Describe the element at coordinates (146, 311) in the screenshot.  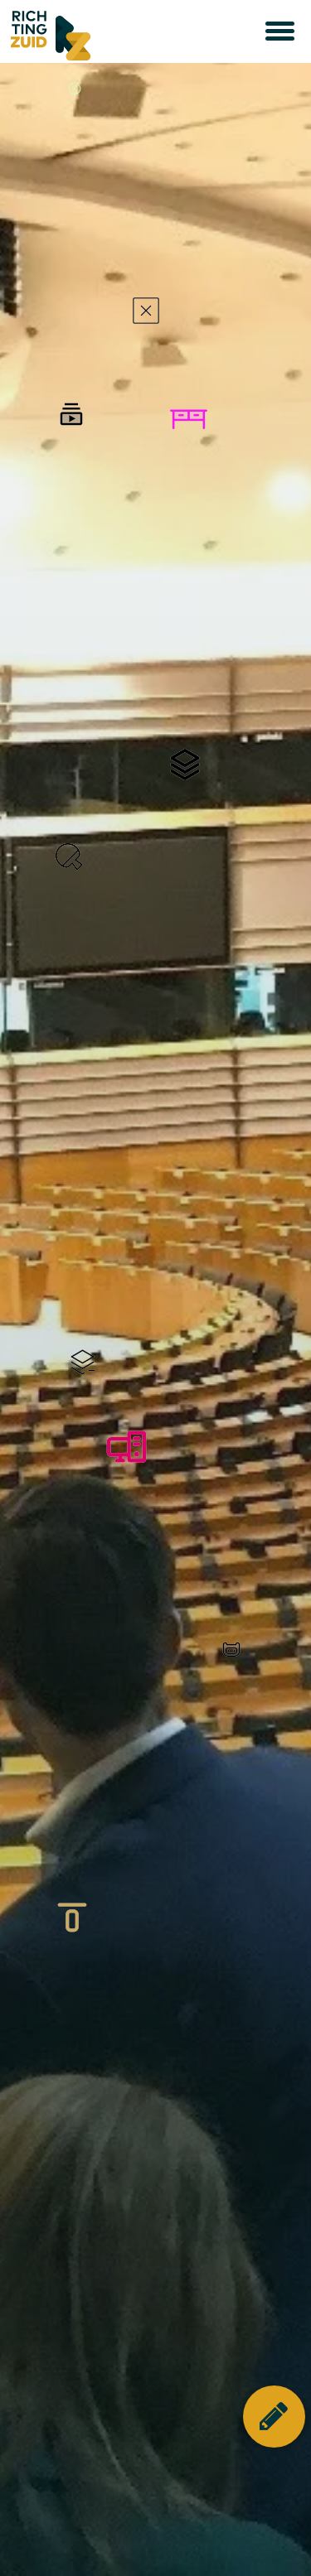
I see `close or dismiss a modal window` at that location.